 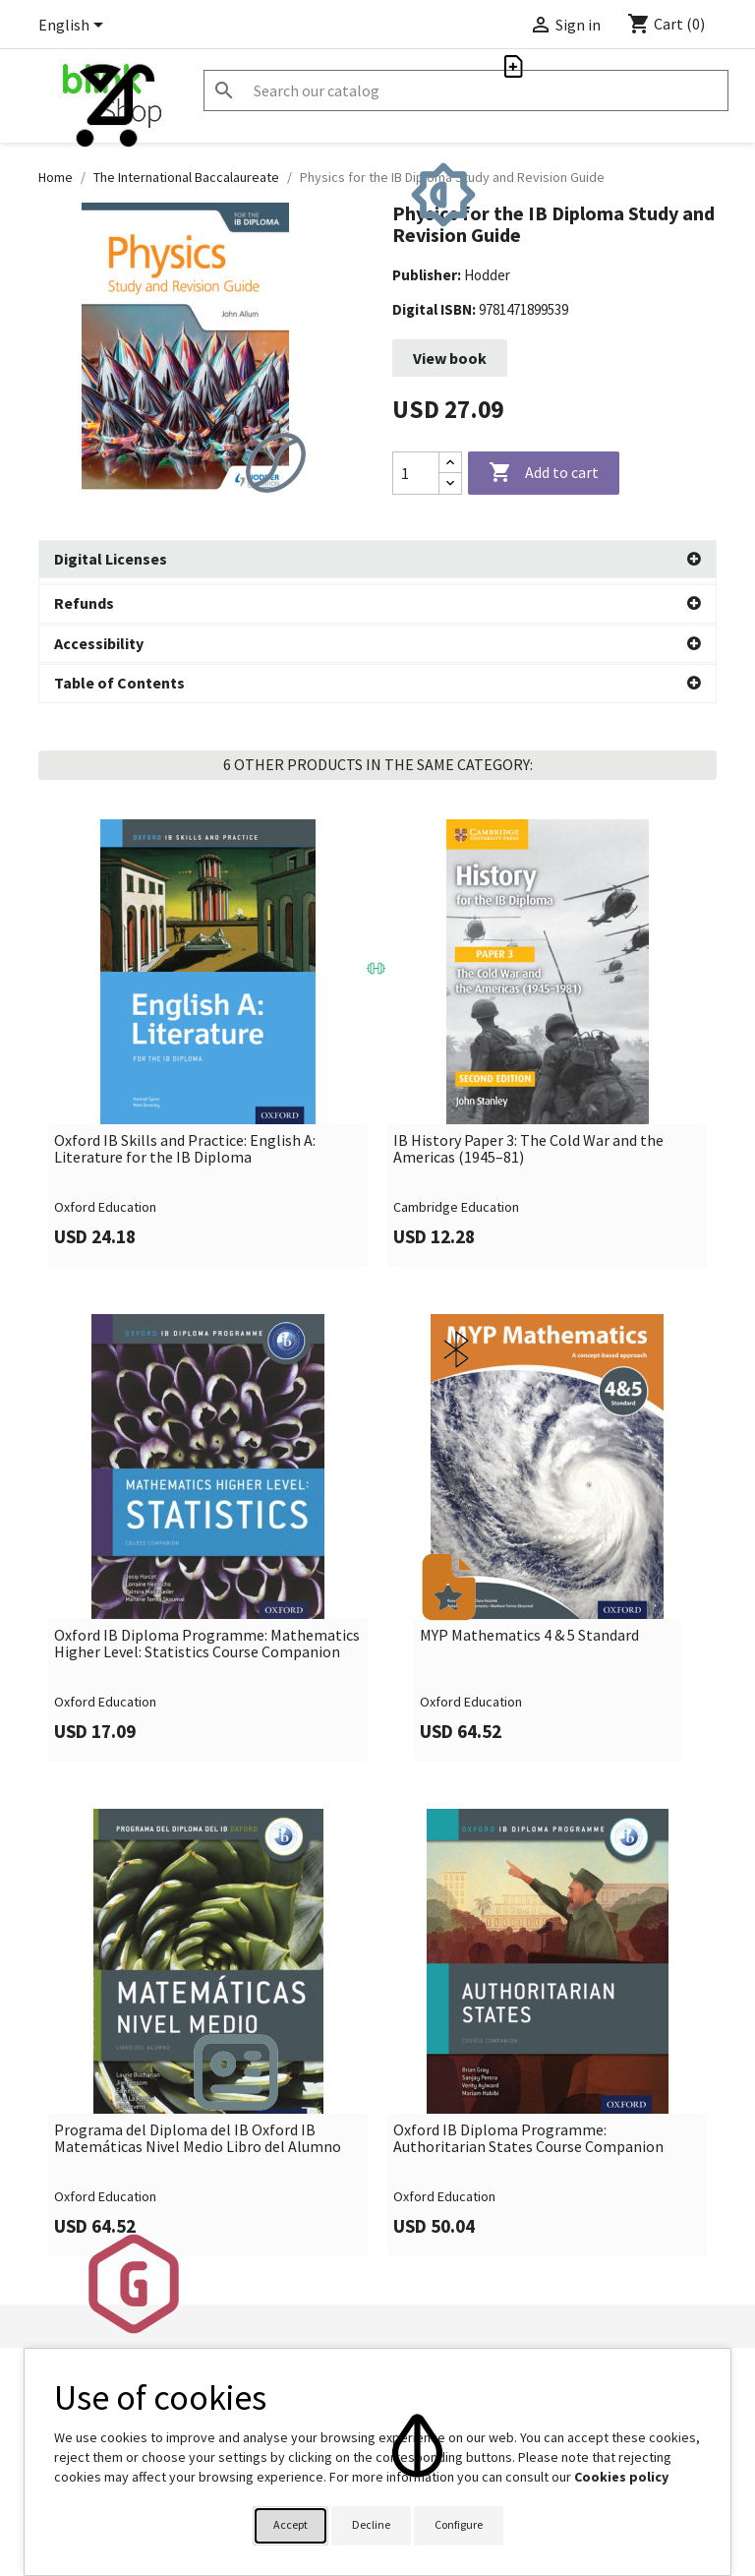 I want to click on indicates a "G" rating or classification, so click(x=134, y=2284).